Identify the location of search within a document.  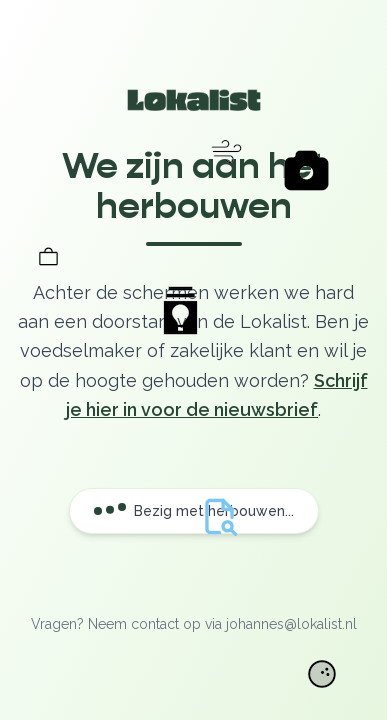
(219, 516).